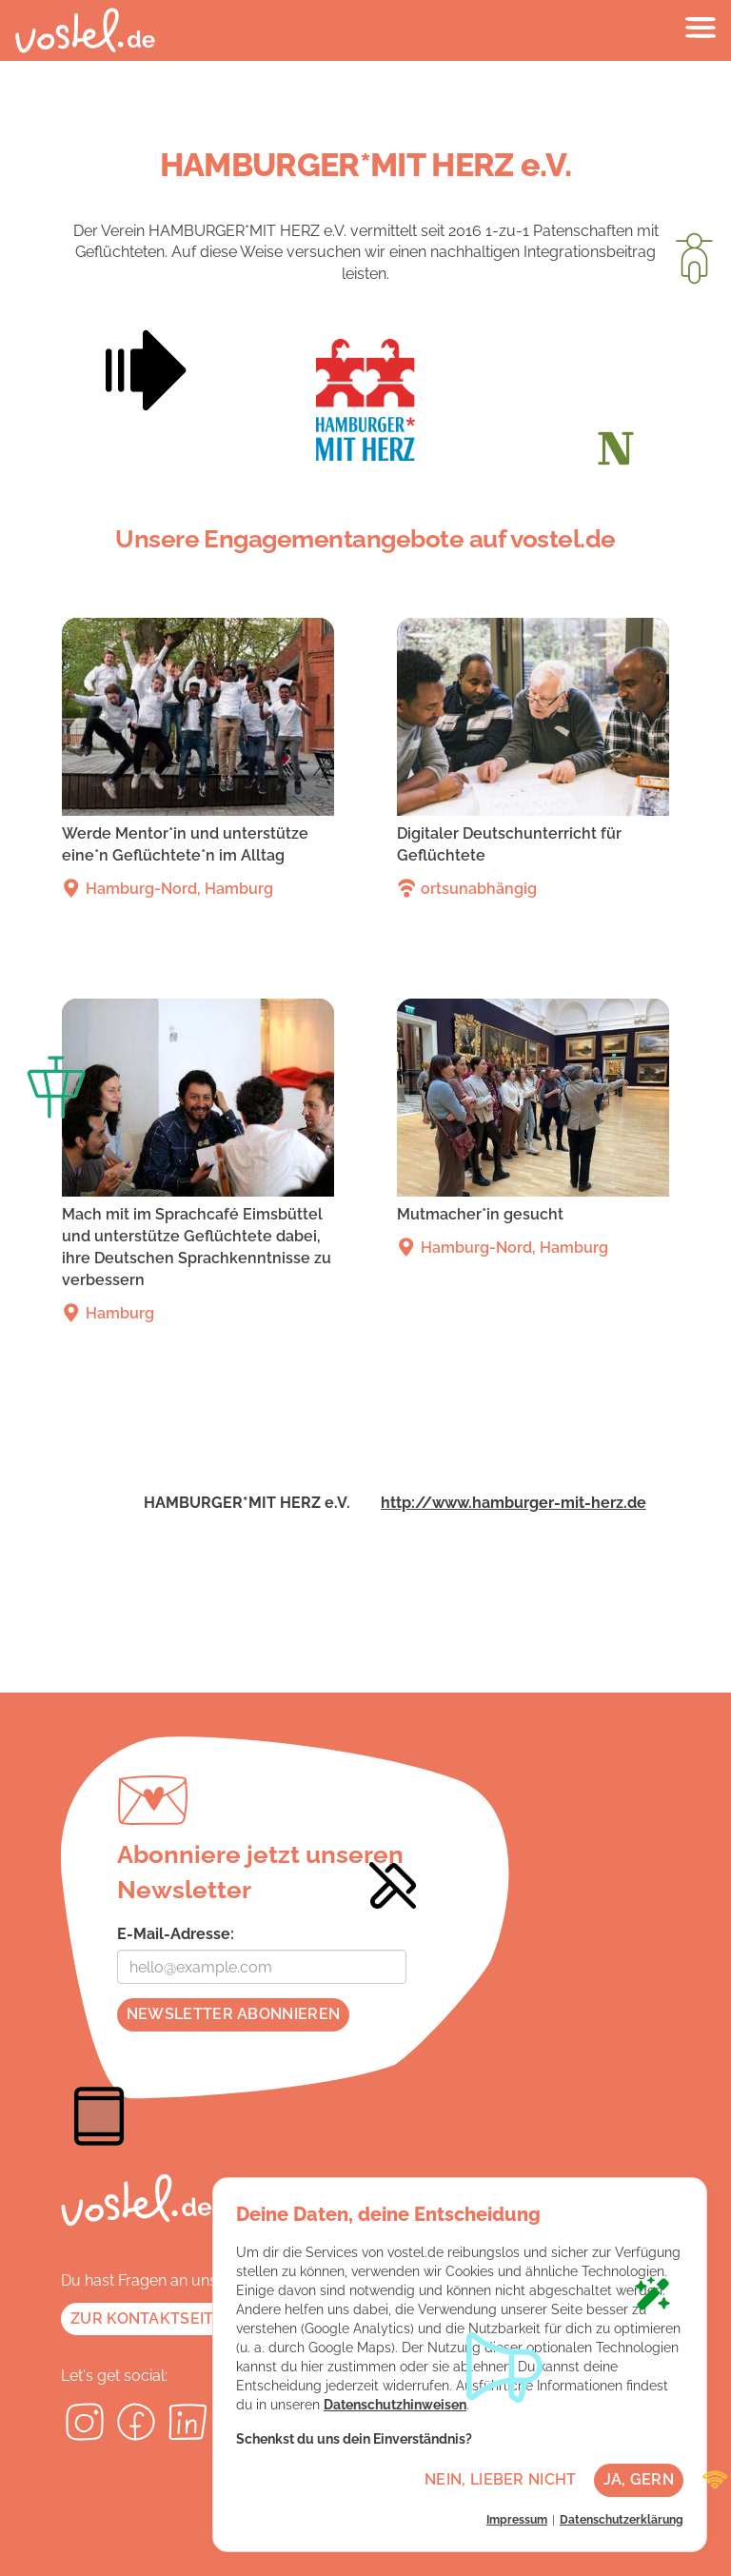 The height and width of the screenshot is (2576, 731). What do you see at coordinates (143, 370) in the screenshot?
I see `skip forward or advance multiple steps` at bounding box center [143, 370].